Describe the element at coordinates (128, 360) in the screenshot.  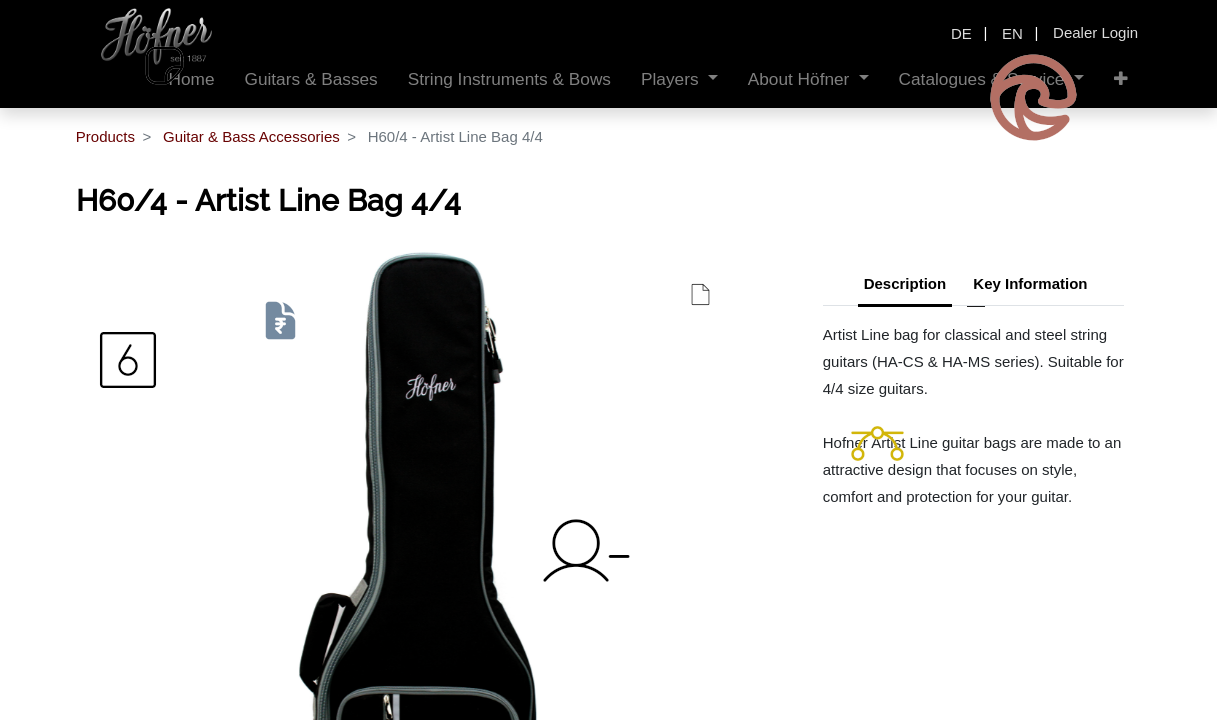
I see `select or input the number six` at that location.